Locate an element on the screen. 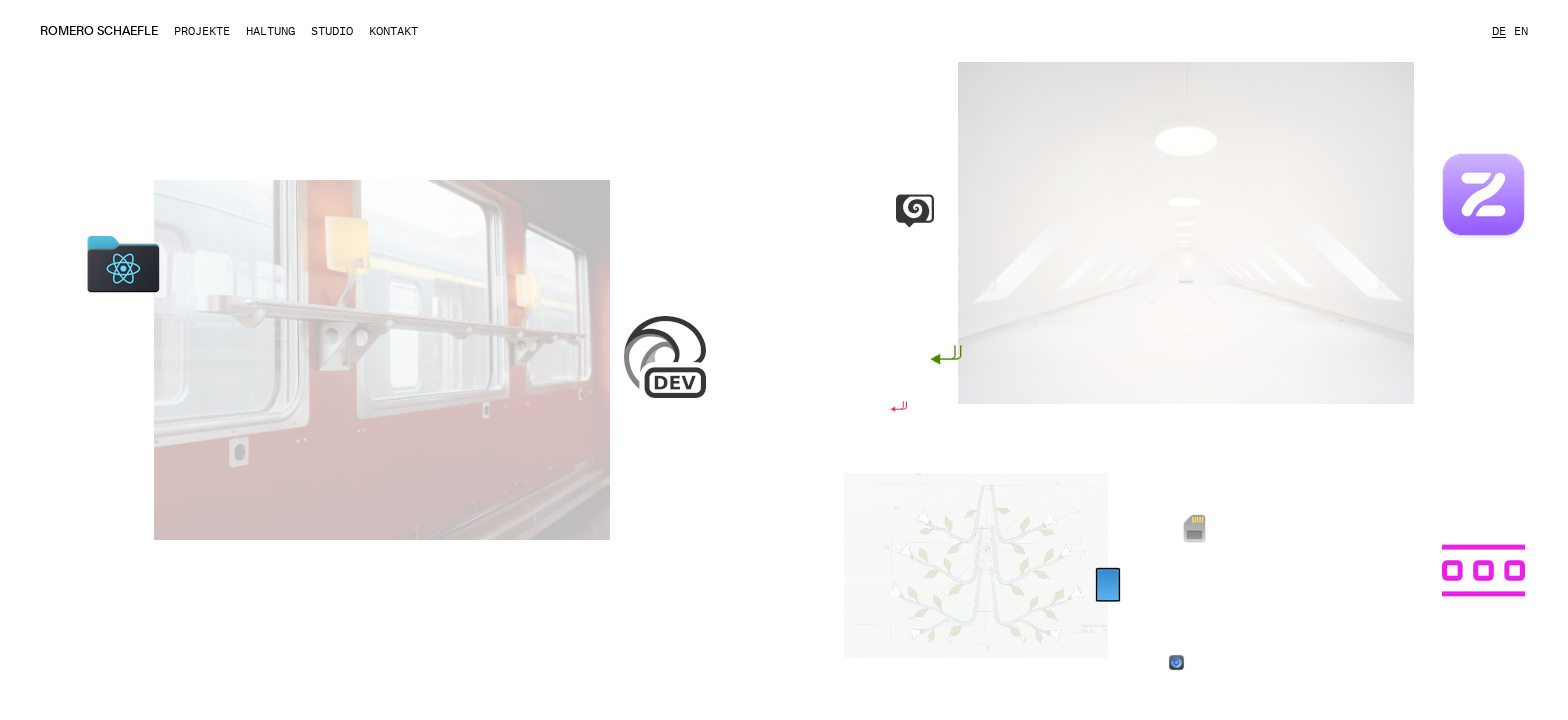  open react project folder is located at coordinates (123, 266).